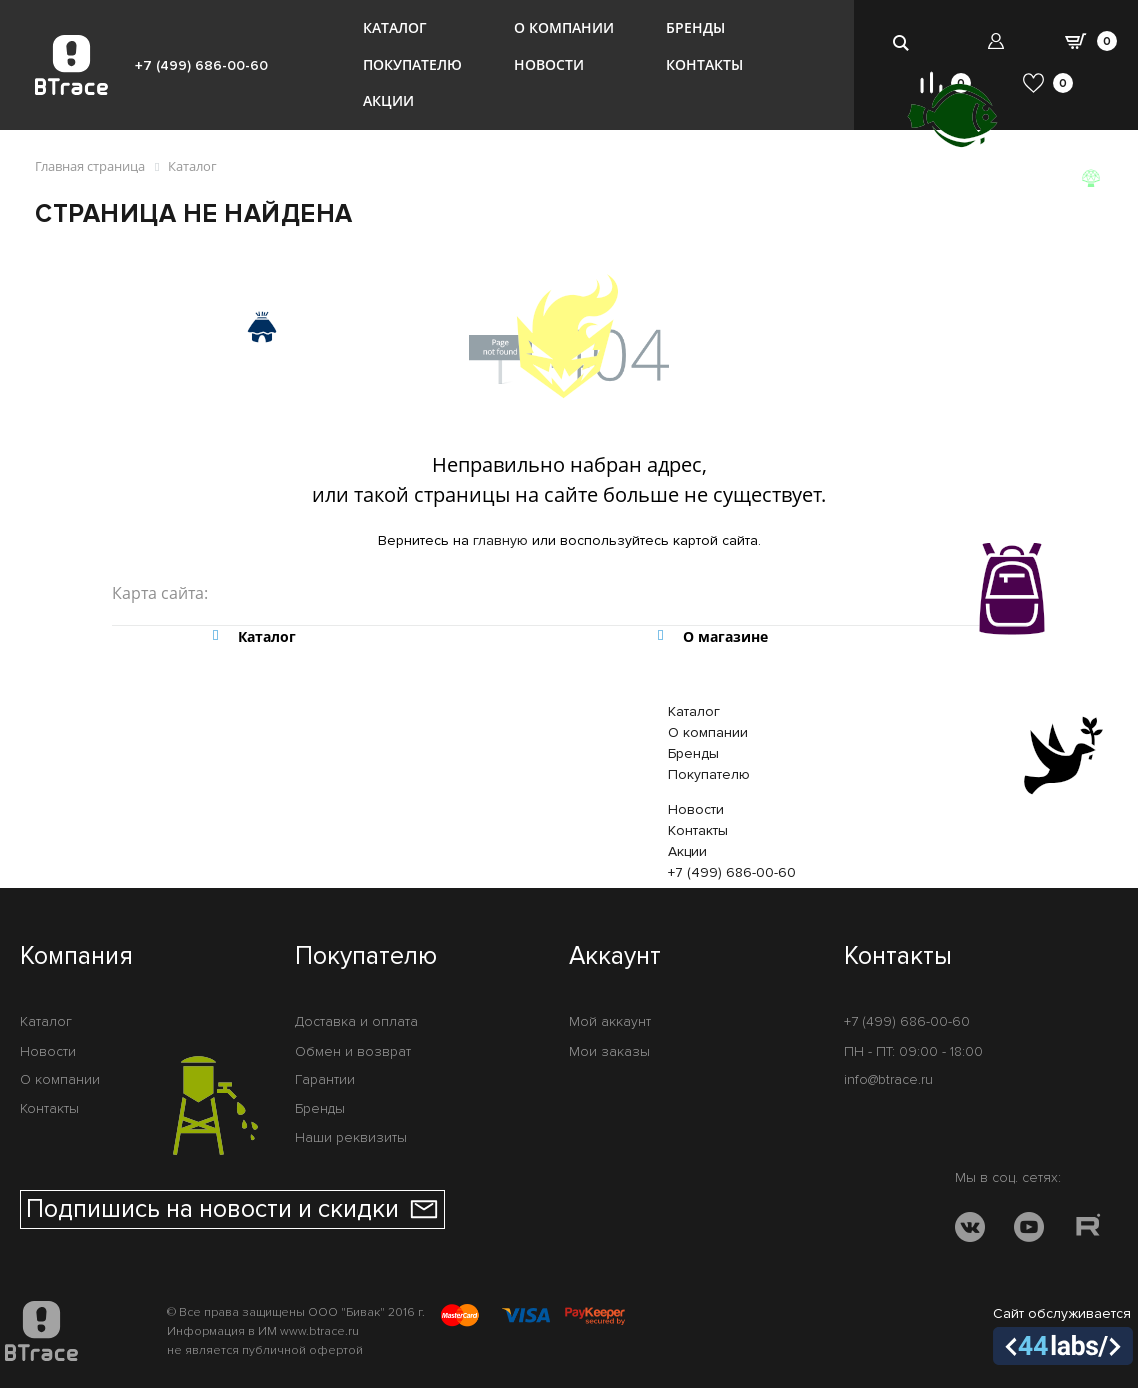  What do you see at coordinates (564, 336) in the screenshot?
I see `spirit or soul character in a game interface` at bounding box center [564, 336].